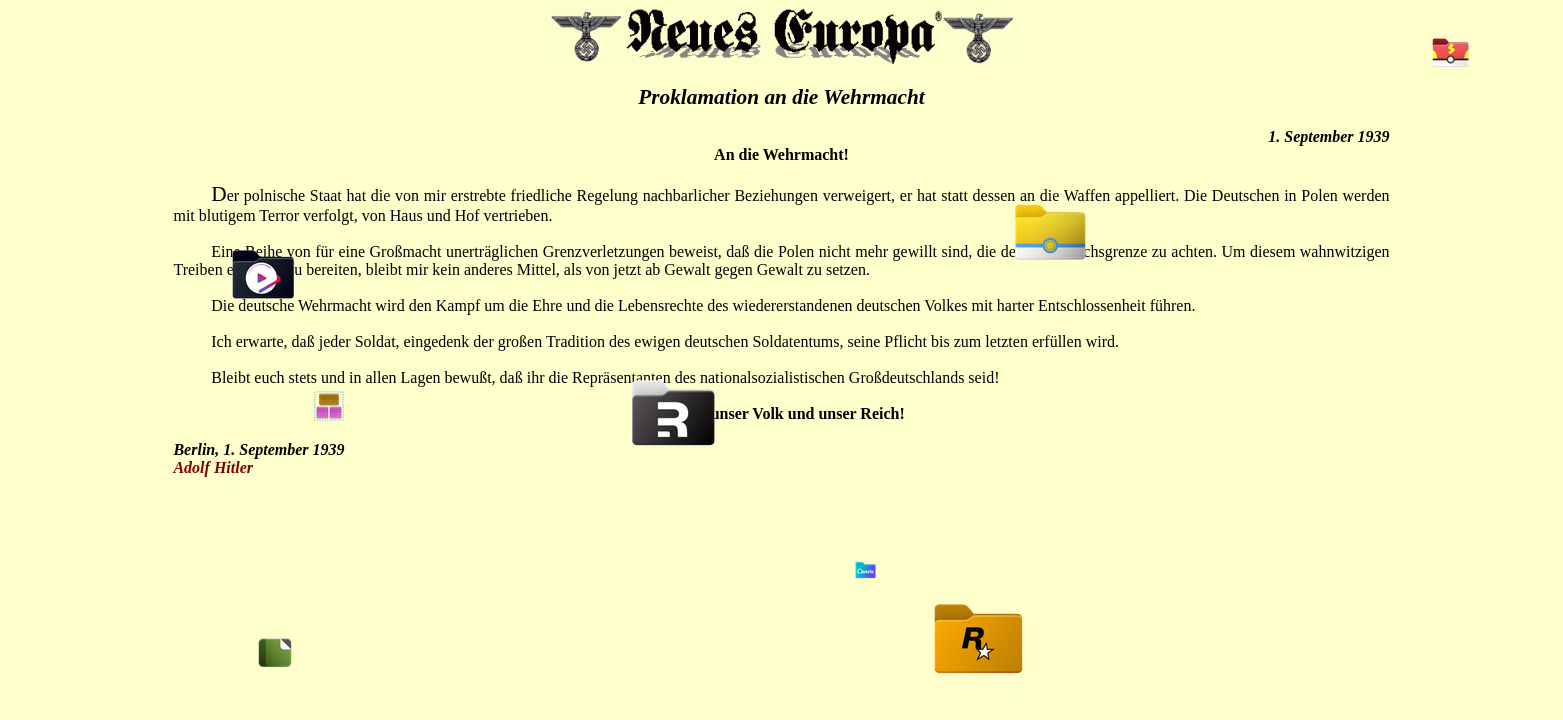  Describe the element at coordinates (1450, 53) in the screenshot. I see `folder for pokémon-related files or game assets` at that location.